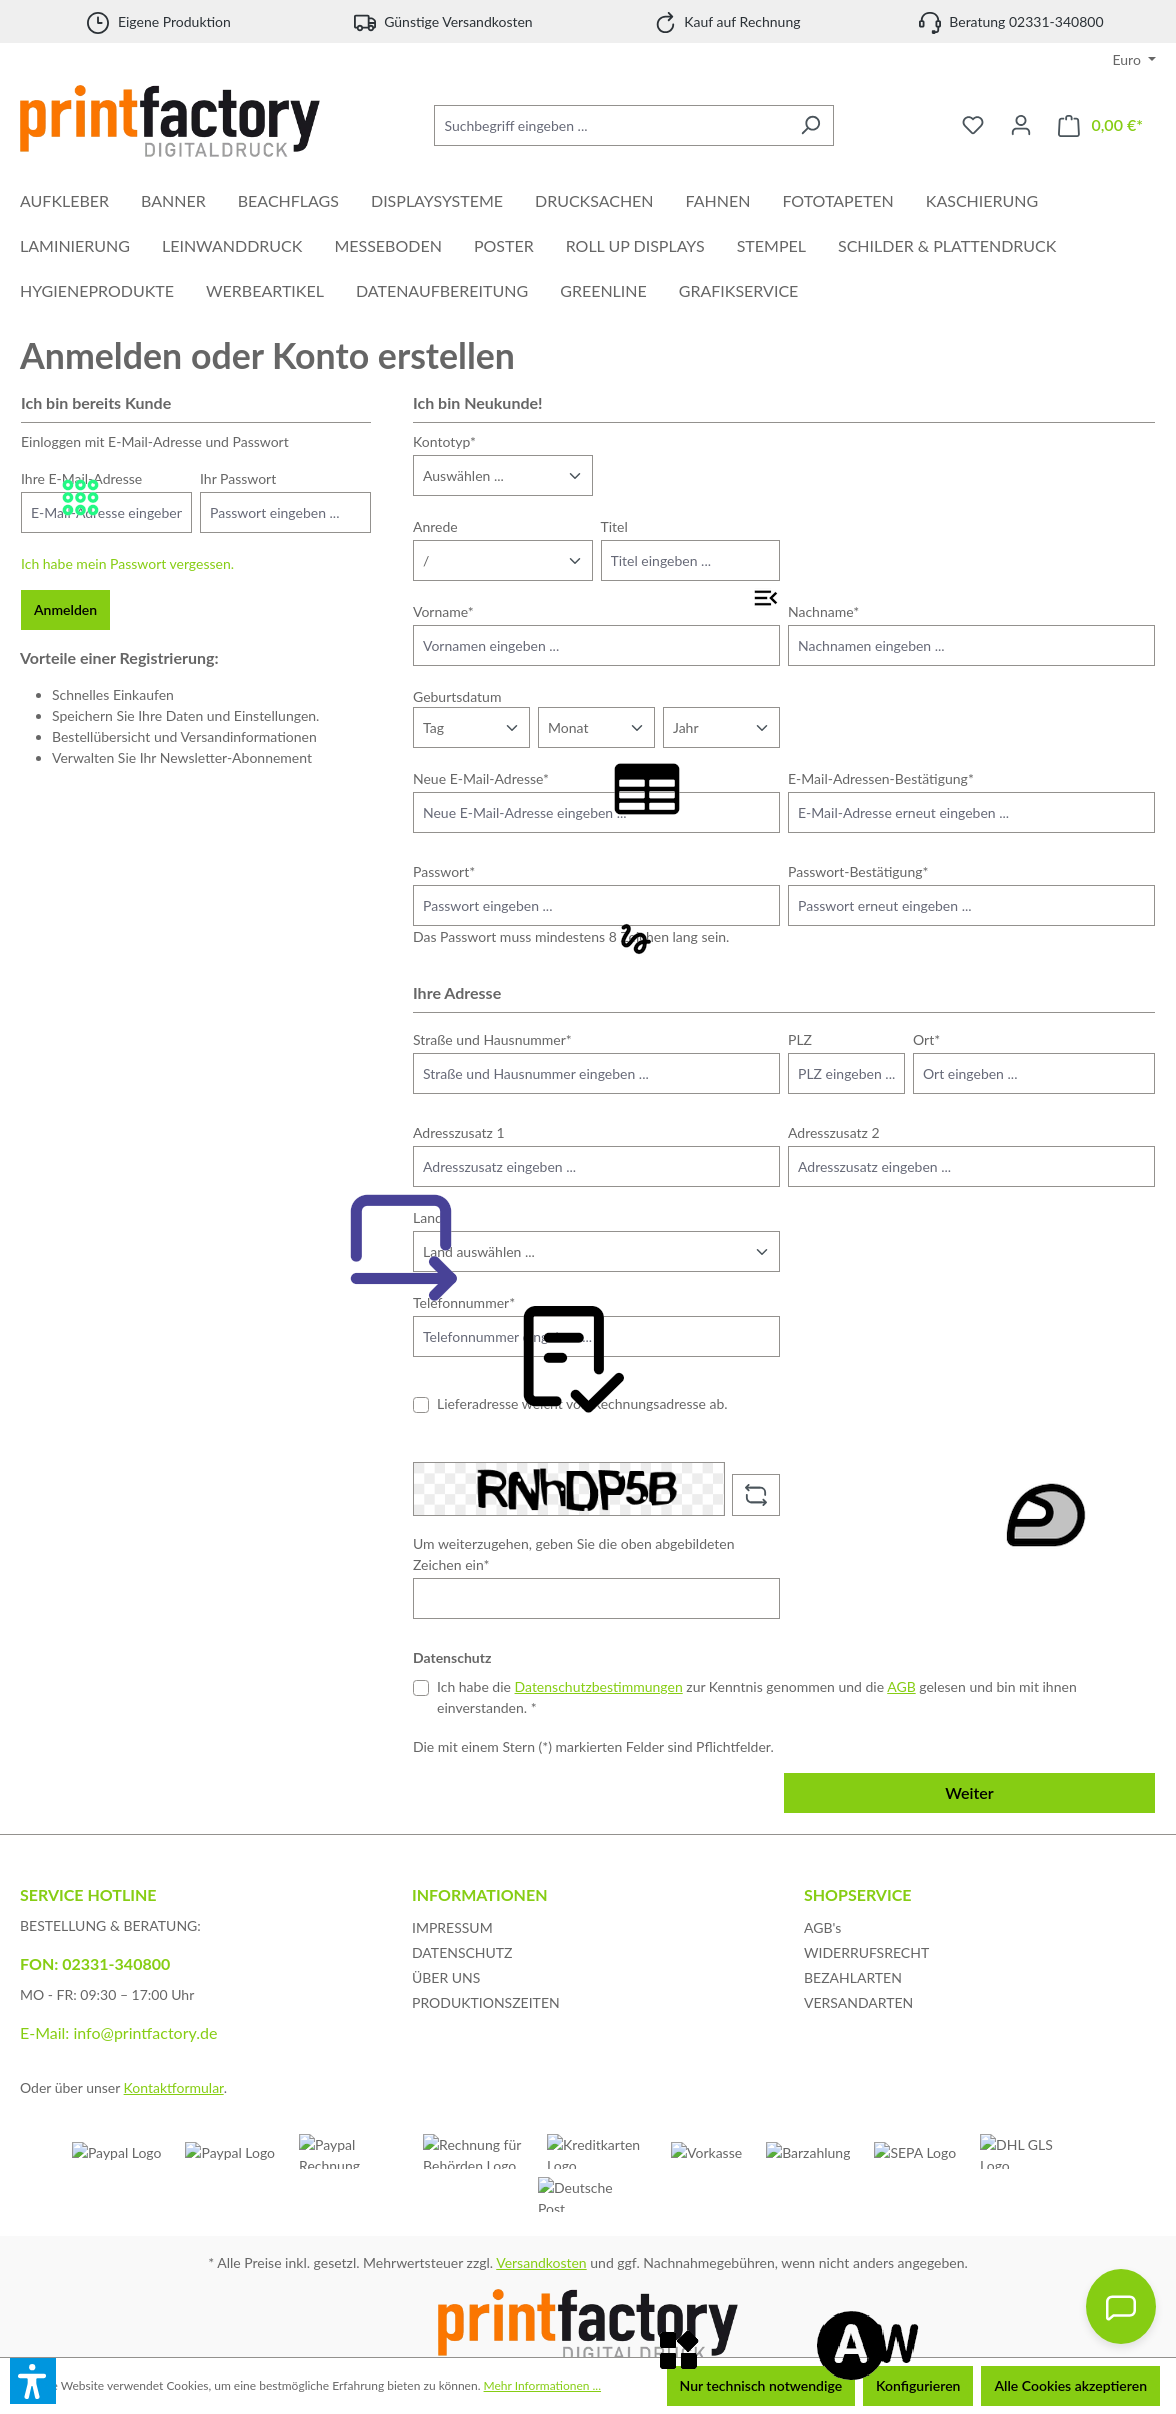  What do you see at coordinates (401, 1245) in the screenshot?
I see `auto-fit content to the right edge` at bounding box center [401, 1245].